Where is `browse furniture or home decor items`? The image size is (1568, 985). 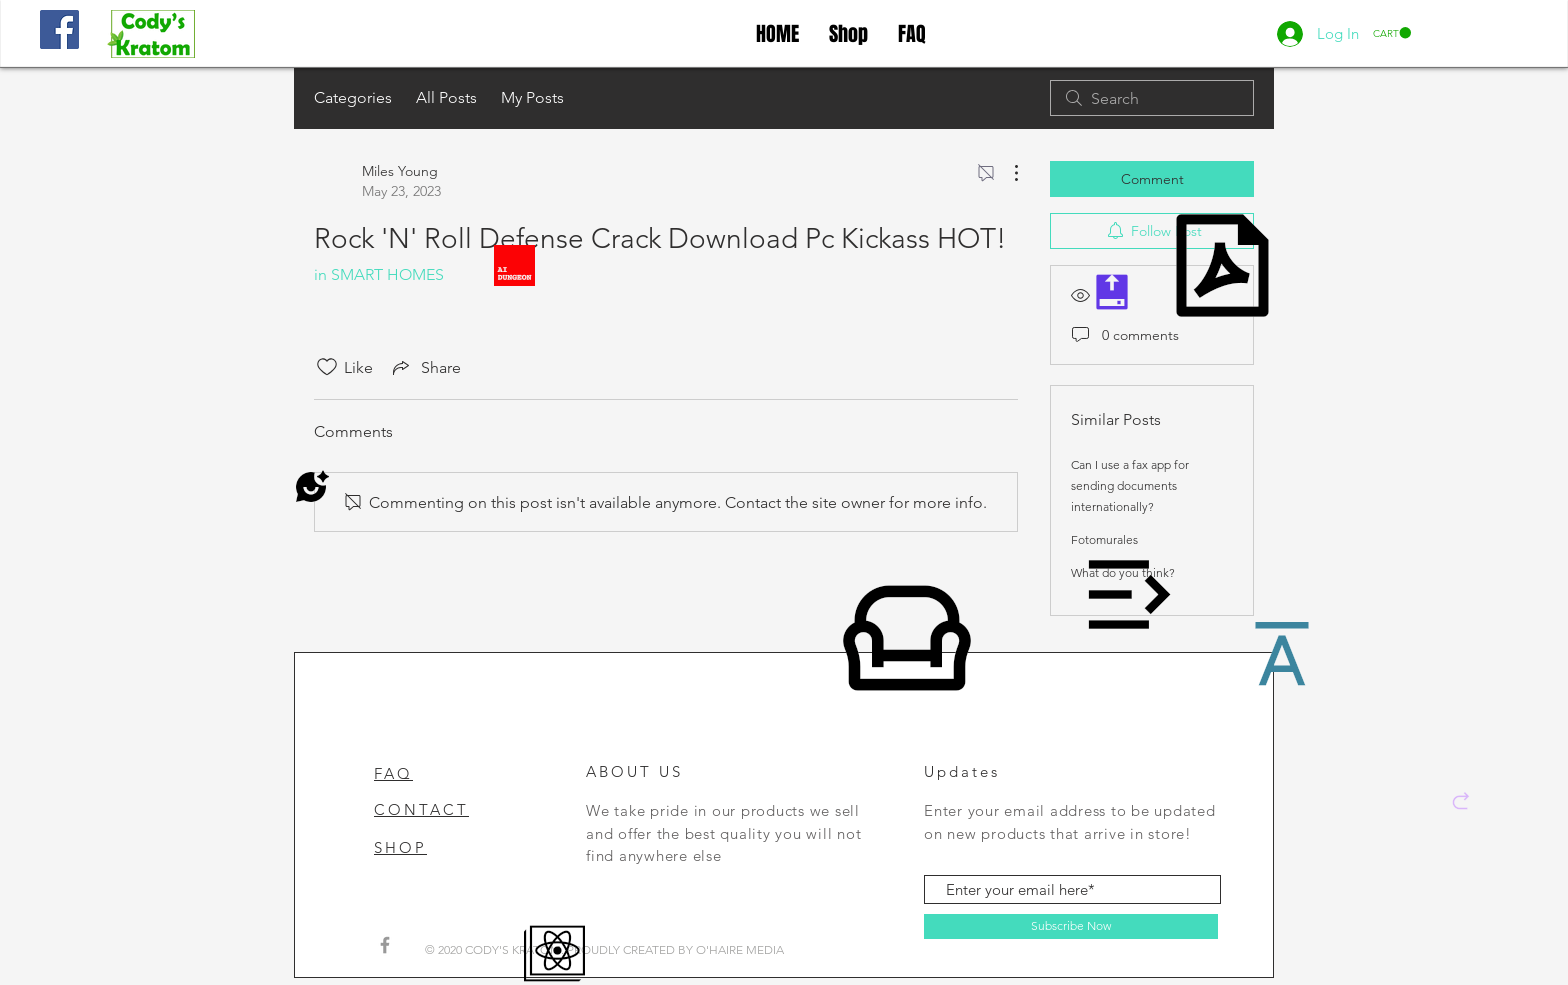
browse furniture or home decor items is located at coordinates (907, 638).